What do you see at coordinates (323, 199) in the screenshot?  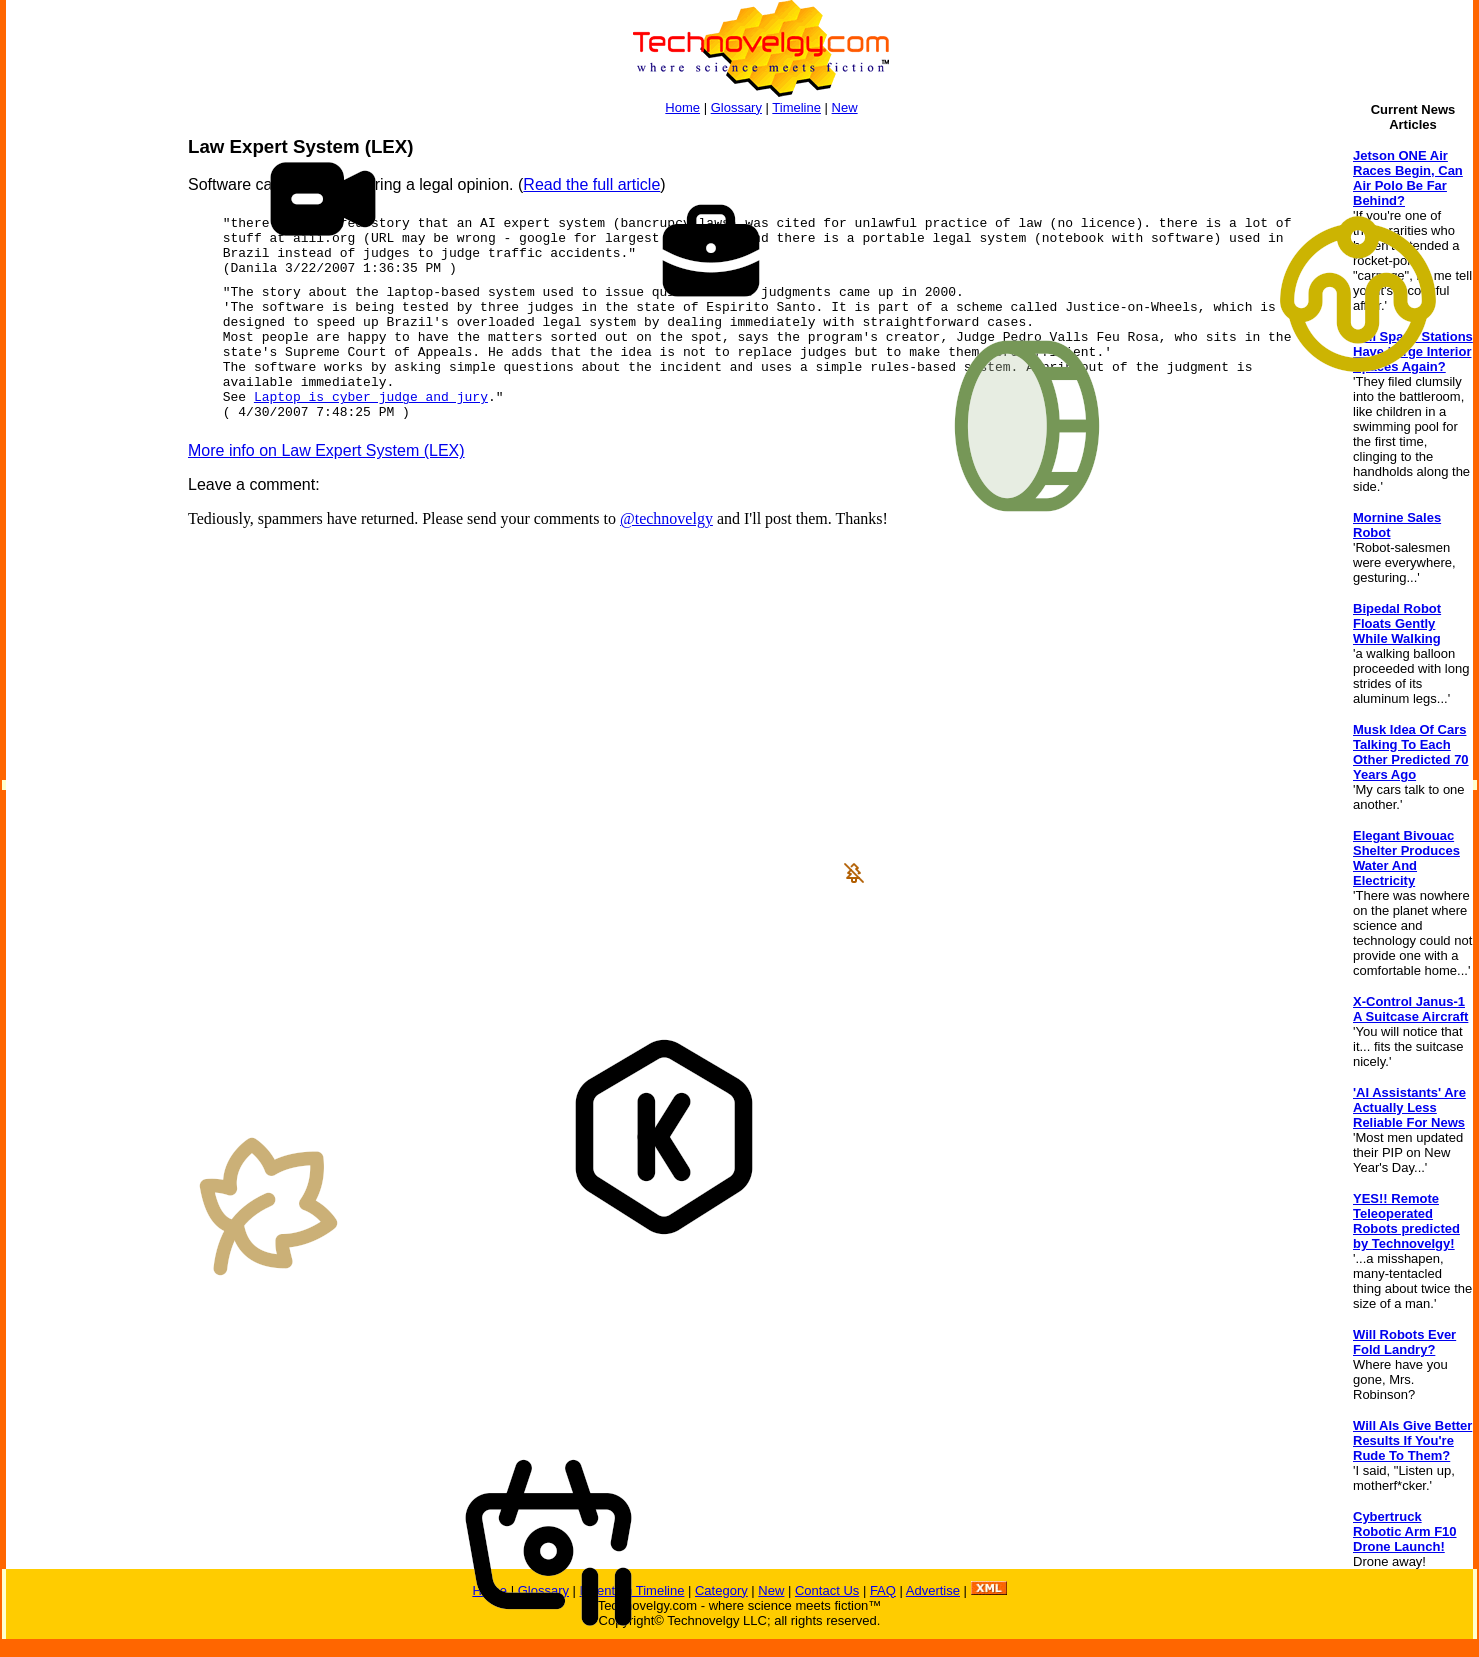 I see `remove video from playlist or queue` at bounding box center [323, 199].